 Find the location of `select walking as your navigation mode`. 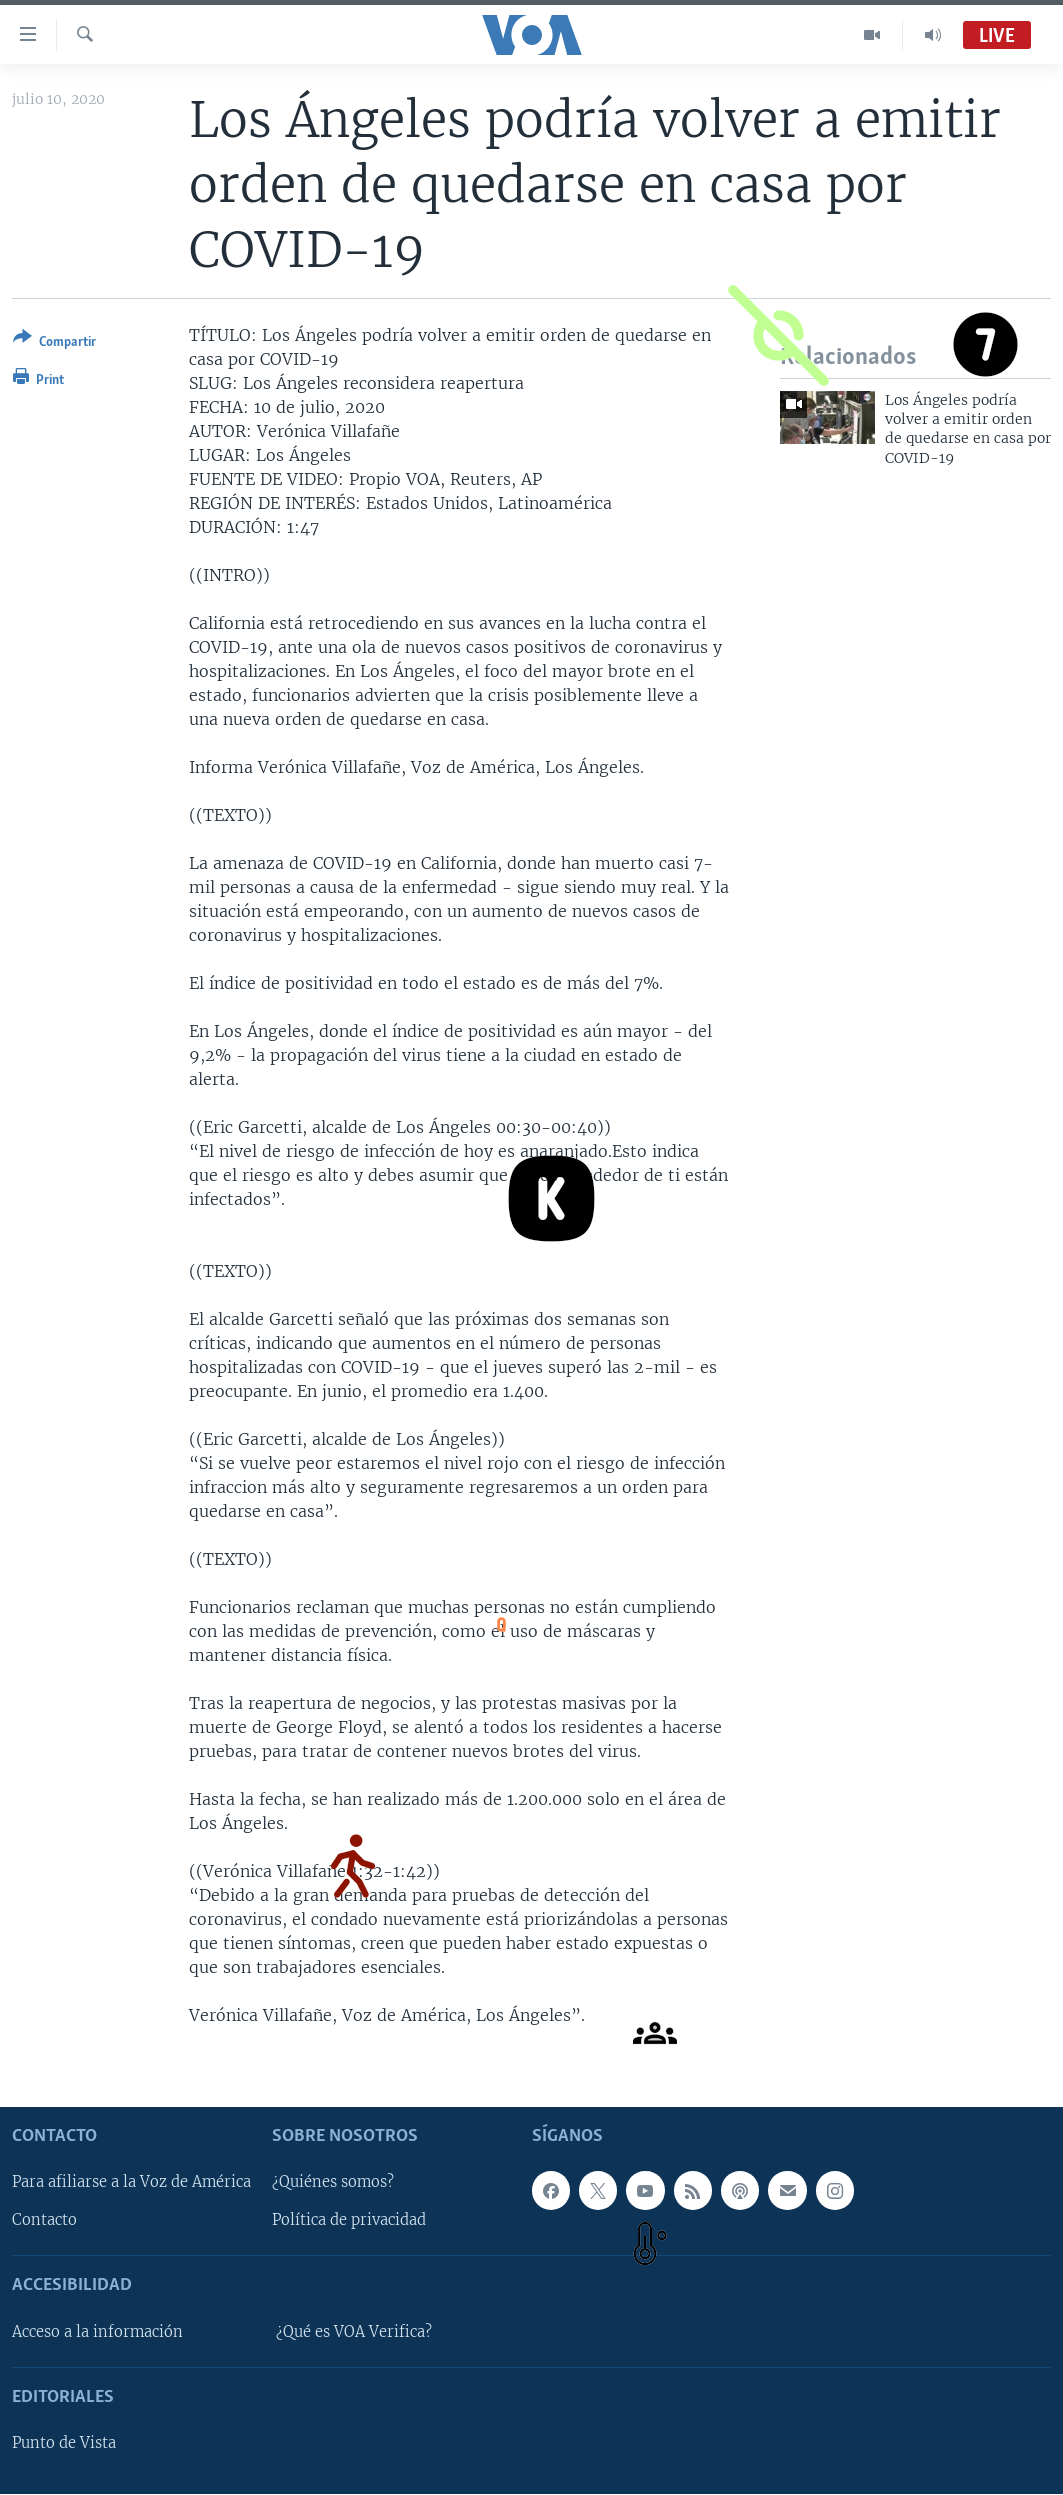

select walking as your navigation mode is located at coordinates (353, 1866).